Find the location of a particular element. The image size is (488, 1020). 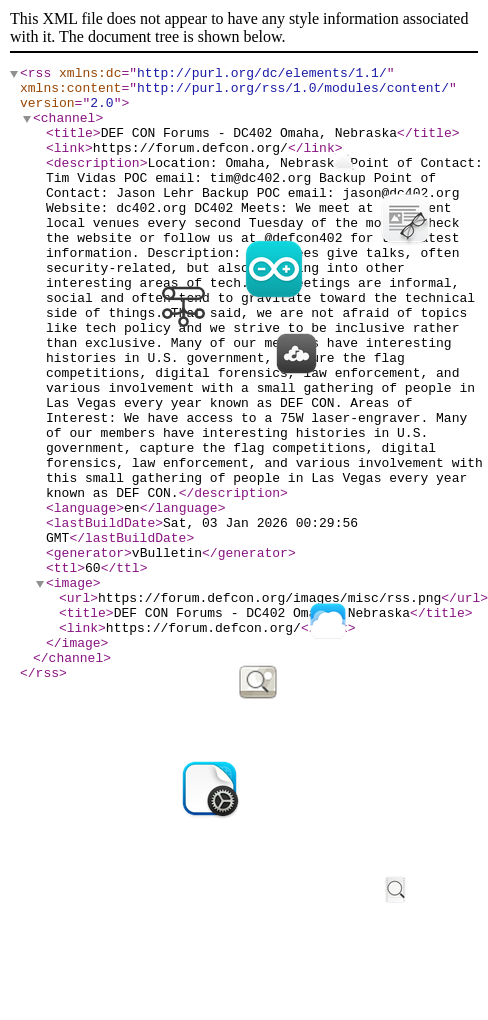

indicates overcast or cloudy conditions at night is located at coordinates (344, 162).